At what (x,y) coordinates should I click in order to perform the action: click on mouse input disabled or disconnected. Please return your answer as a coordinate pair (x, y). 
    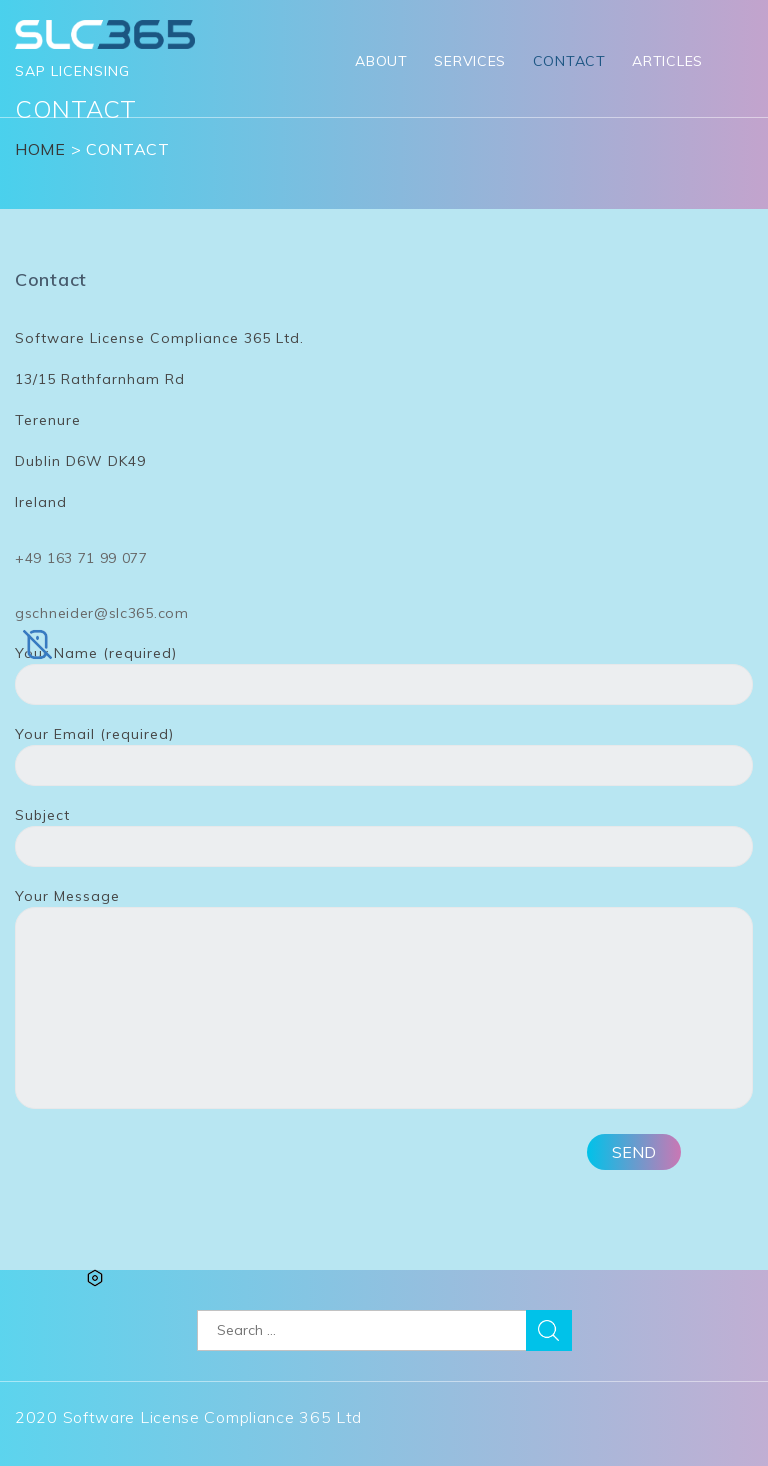
    Looking at the image, I should click on (37, 644).